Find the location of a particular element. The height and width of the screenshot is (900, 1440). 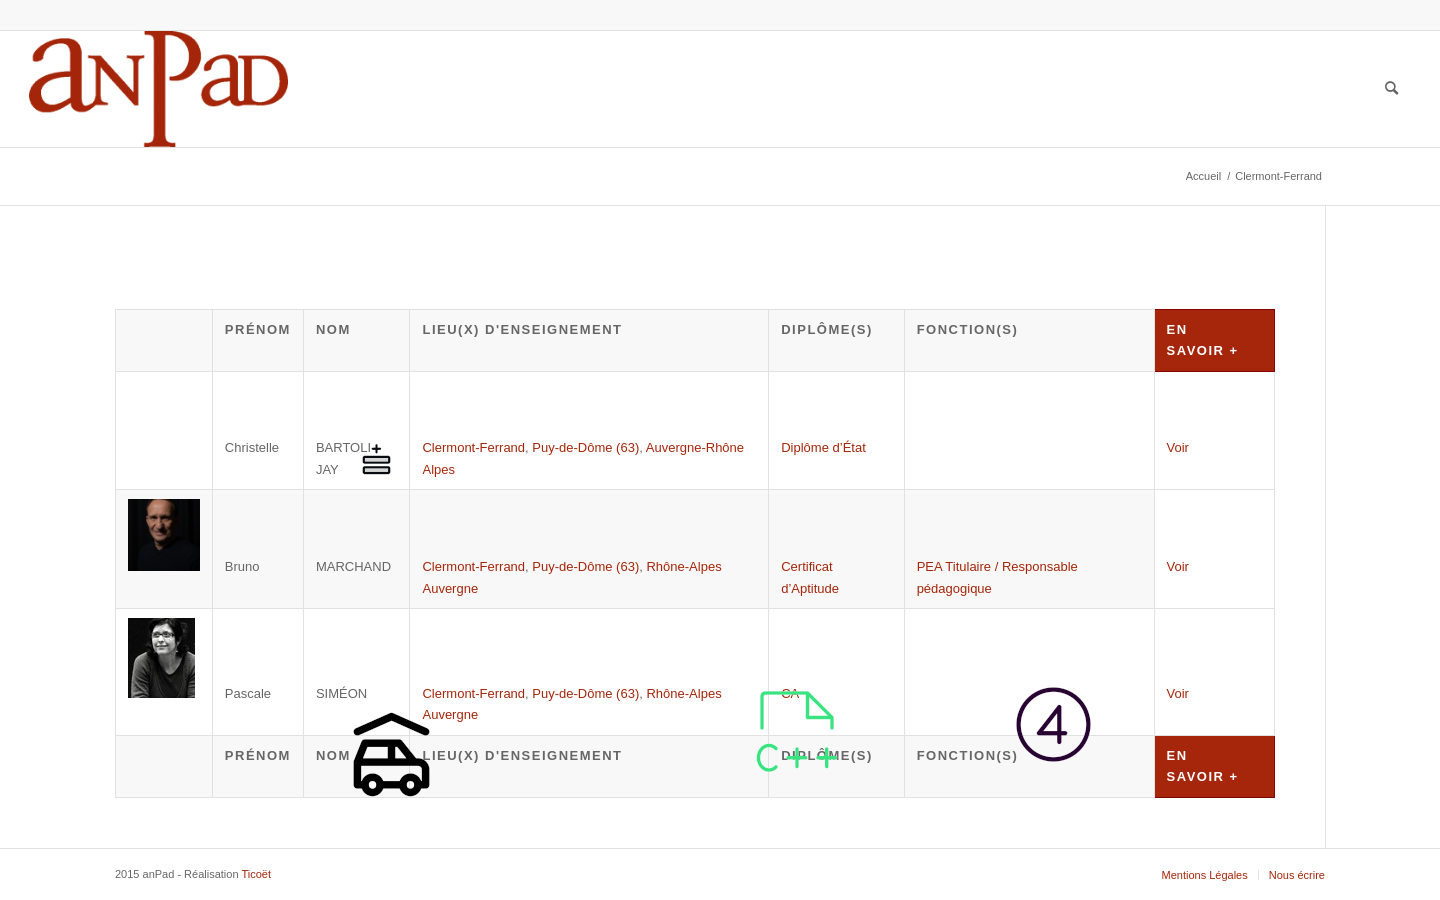

open a C++ source file is located at coordinates (797, 735).